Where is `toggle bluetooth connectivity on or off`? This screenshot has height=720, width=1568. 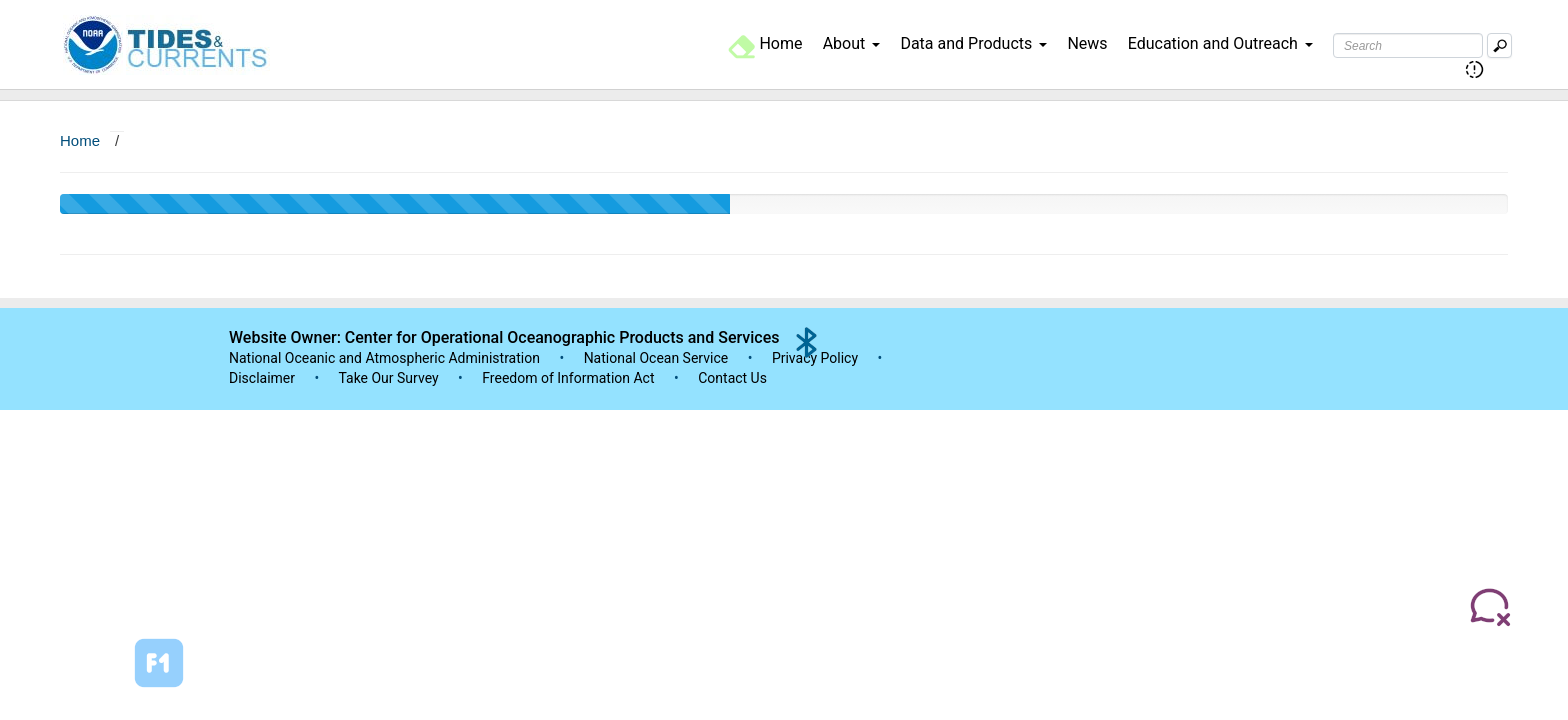 toggle bluetooth connectivity on or off is located at coordinates (806, 342).